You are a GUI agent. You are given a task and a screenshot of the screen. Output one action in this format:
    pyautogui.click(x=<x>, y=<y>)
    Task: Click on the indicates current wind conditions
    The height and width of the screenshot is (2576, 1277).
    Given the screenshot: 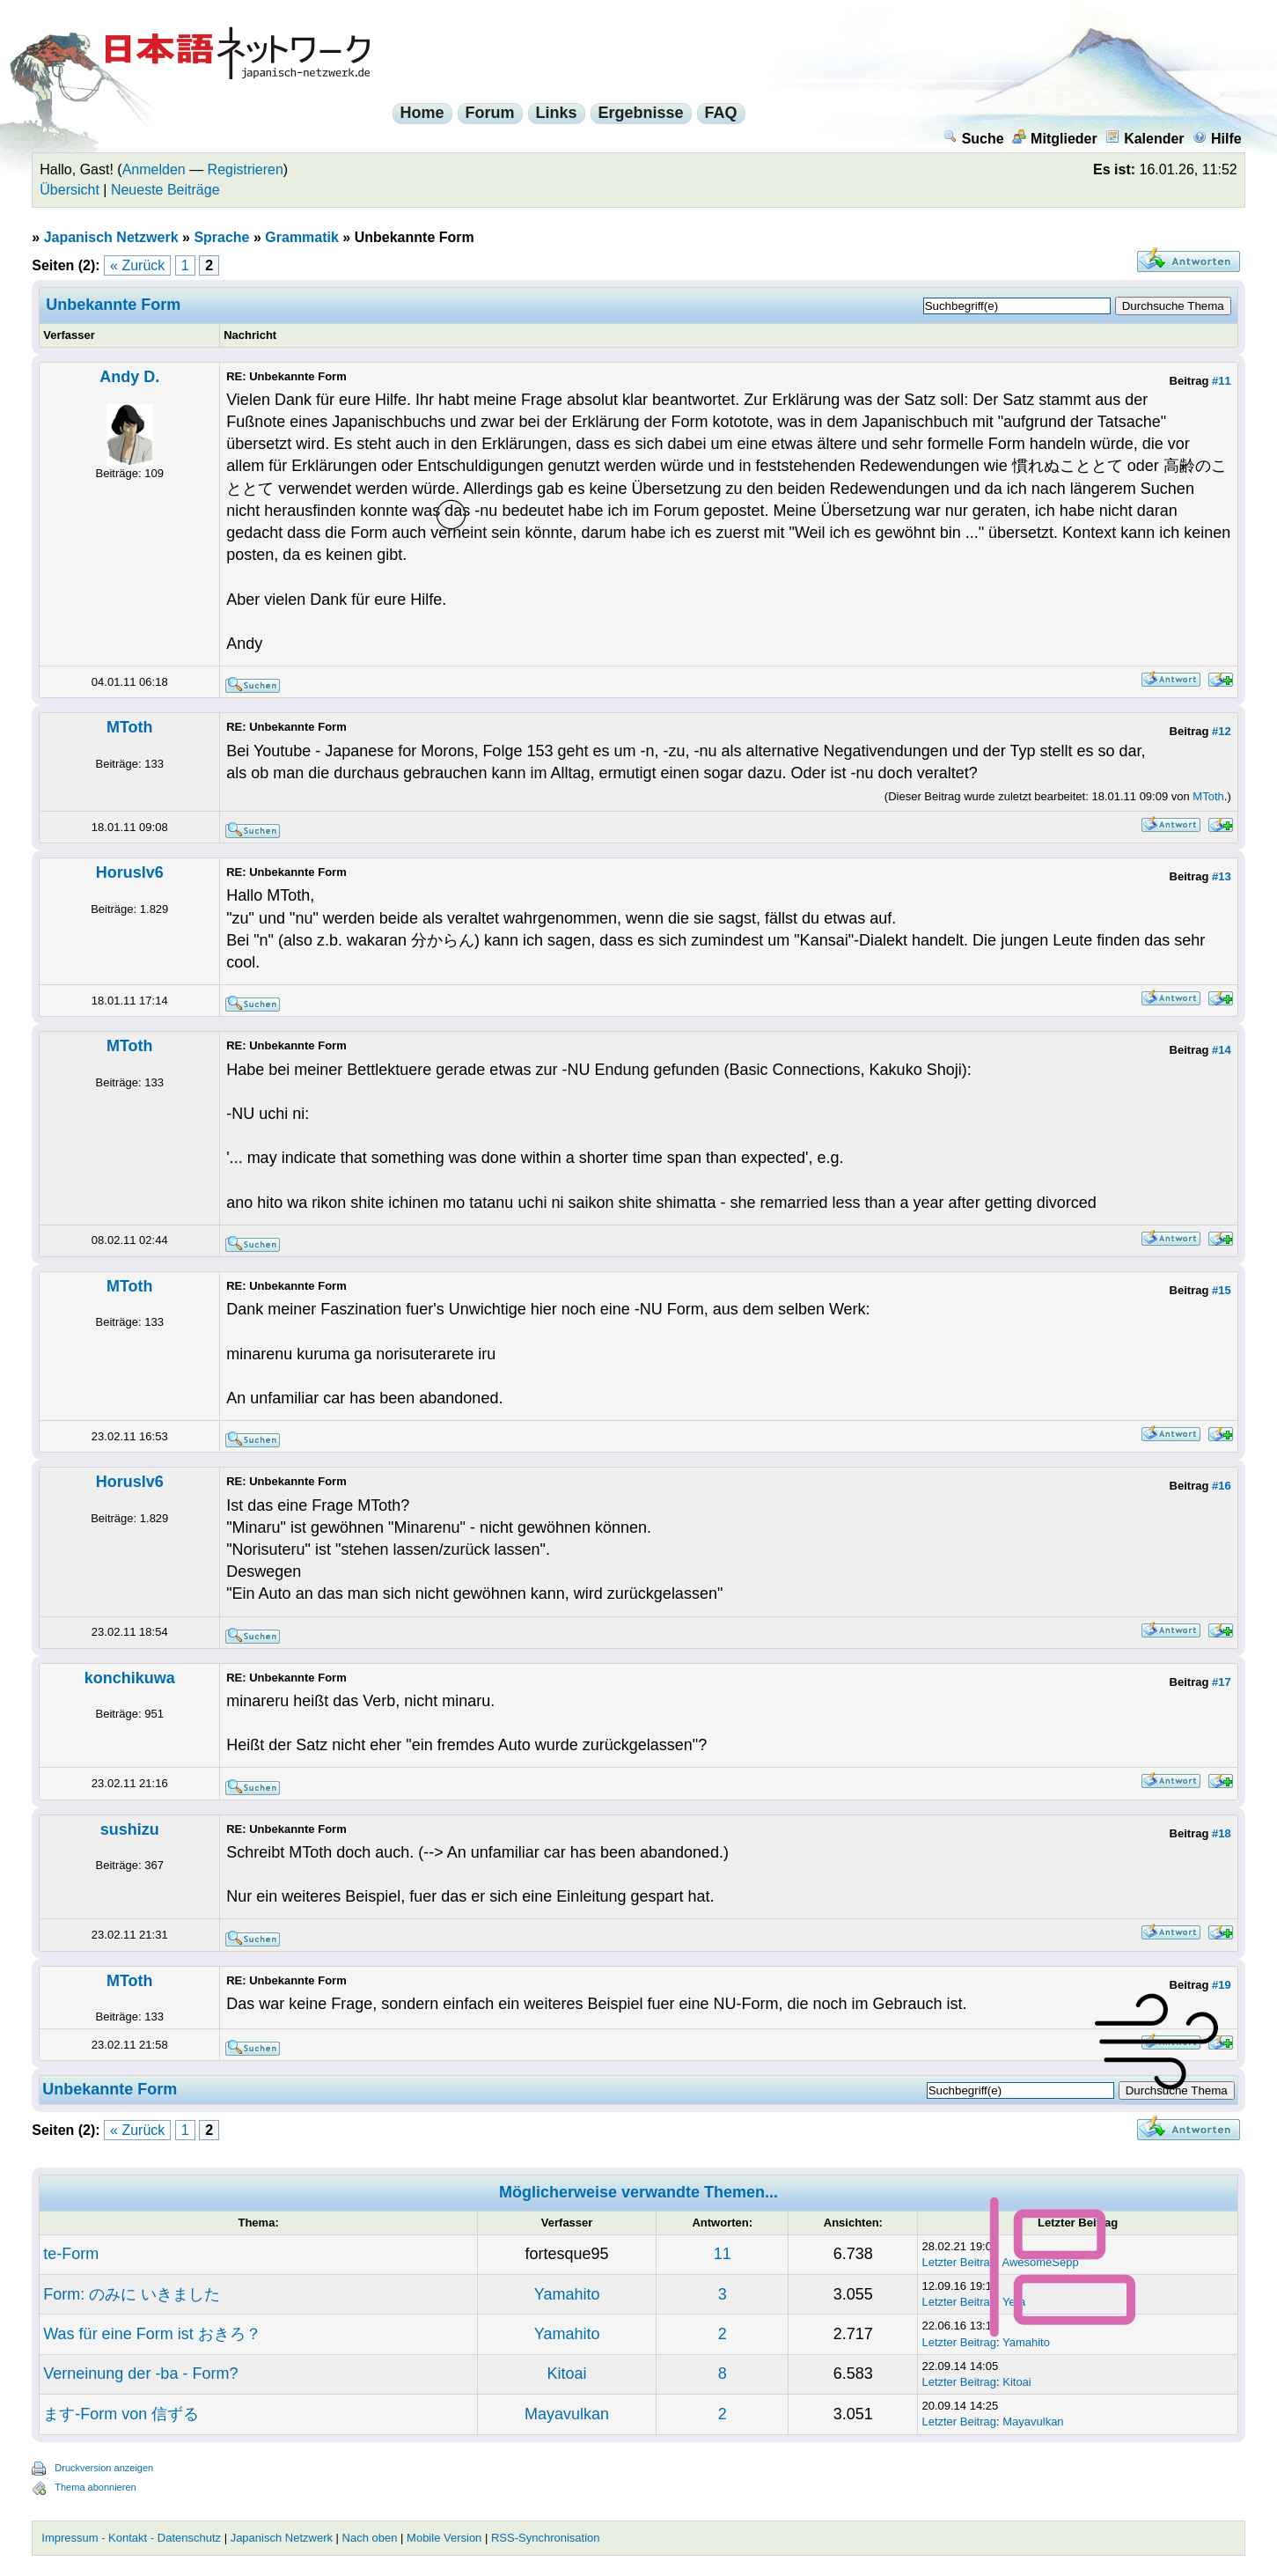 What is the action you would take?
    pyautogui.click(x=1156, y=2042)
    